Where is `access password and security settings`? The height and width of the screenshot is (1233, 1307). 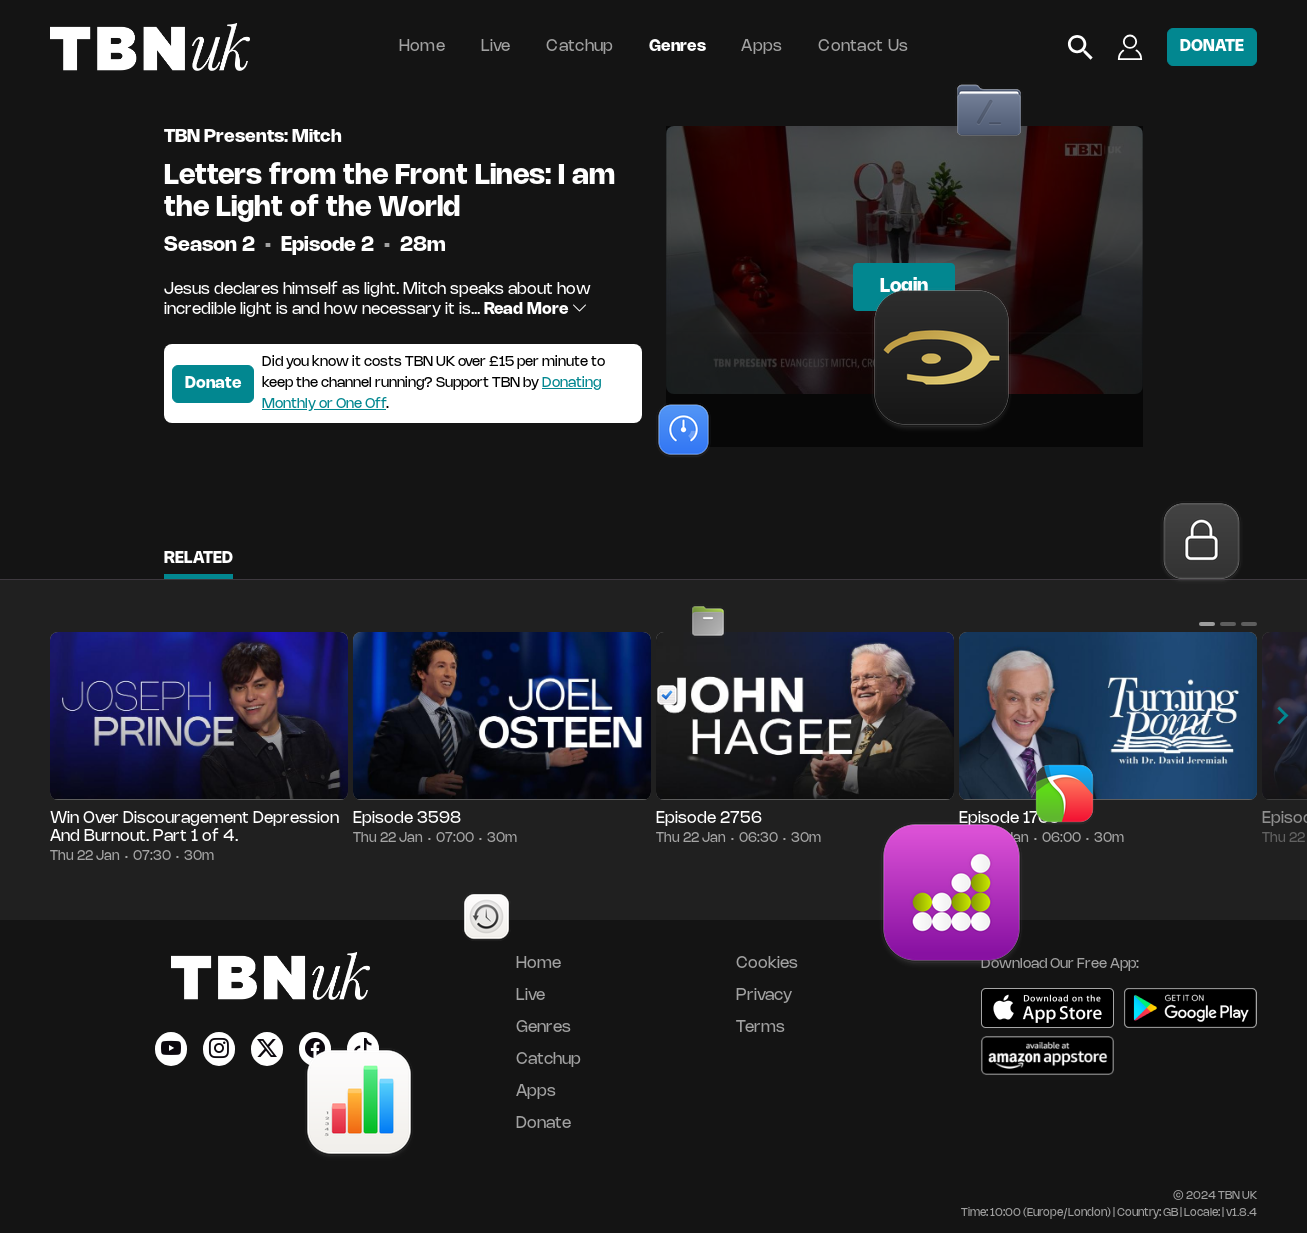 access password and security settings is located at coordinates (1201, 542).